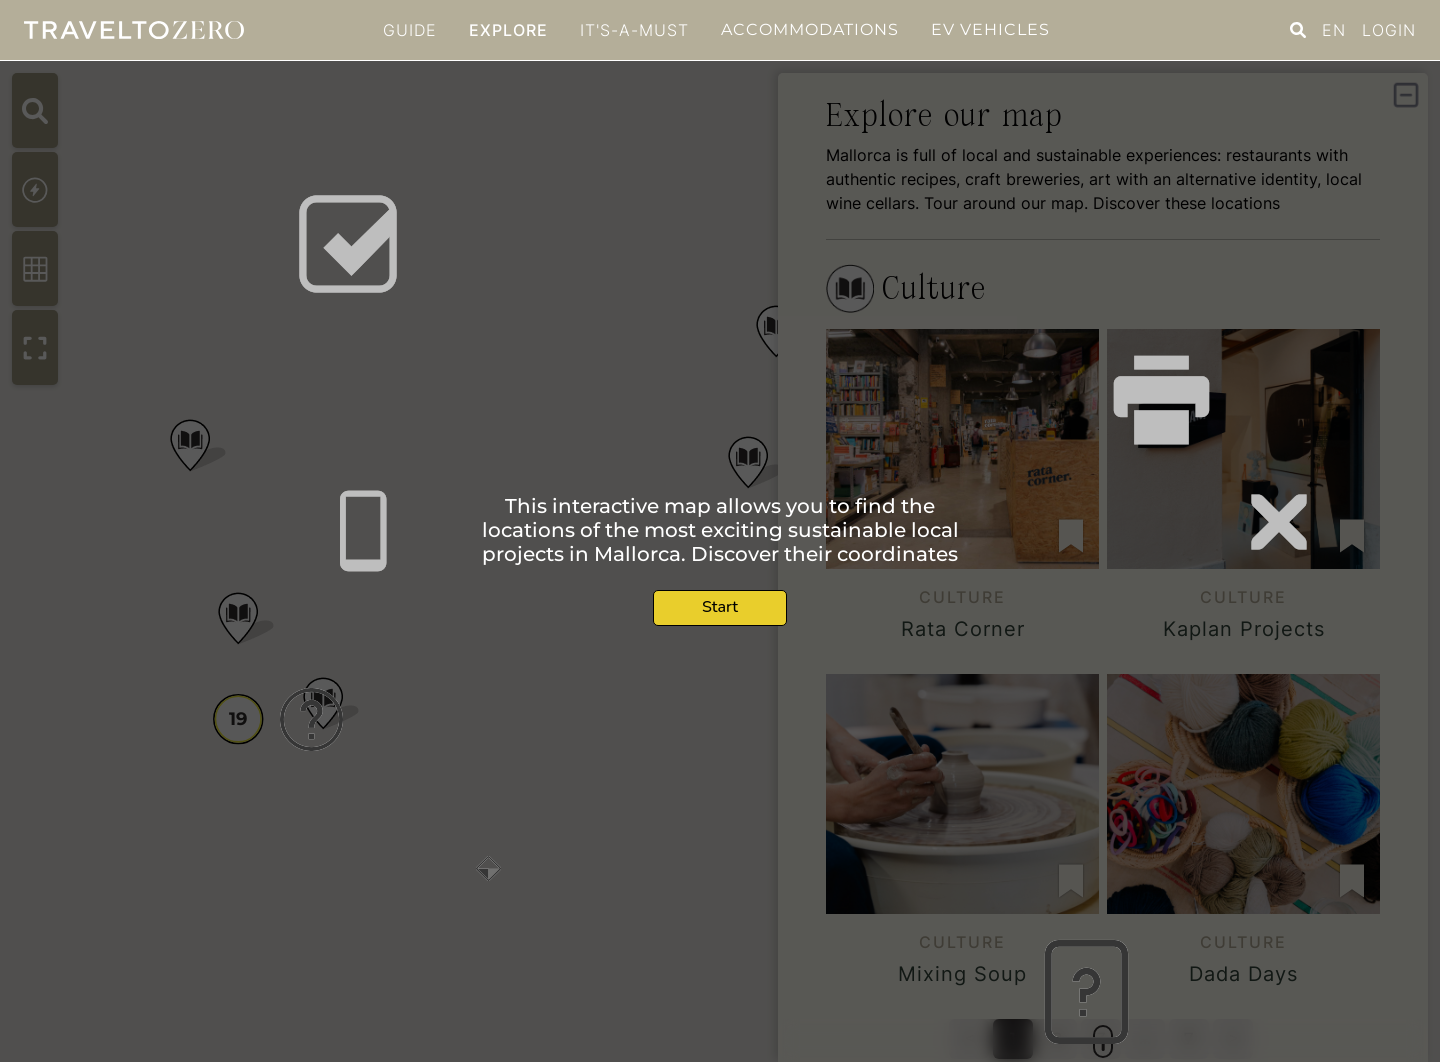 The image size is (1440, 1062). Describe the element at coordinates (488, 868) in the screenshot. I see `open fragments torrent client` at that location.